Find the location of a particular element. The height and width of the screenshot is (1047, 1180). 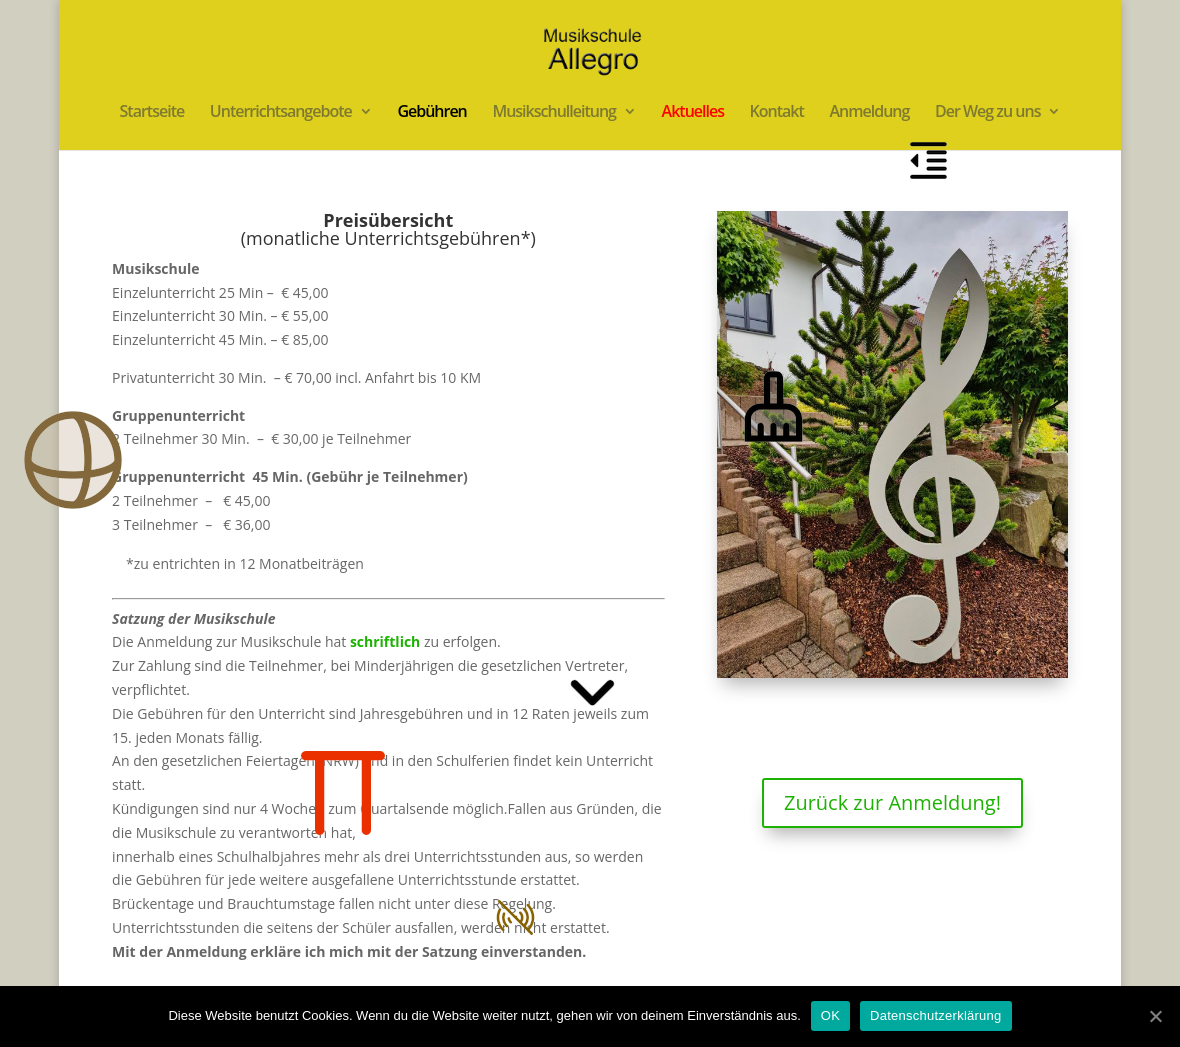

access global or worldwide settings is located at coordinates (73, 460).